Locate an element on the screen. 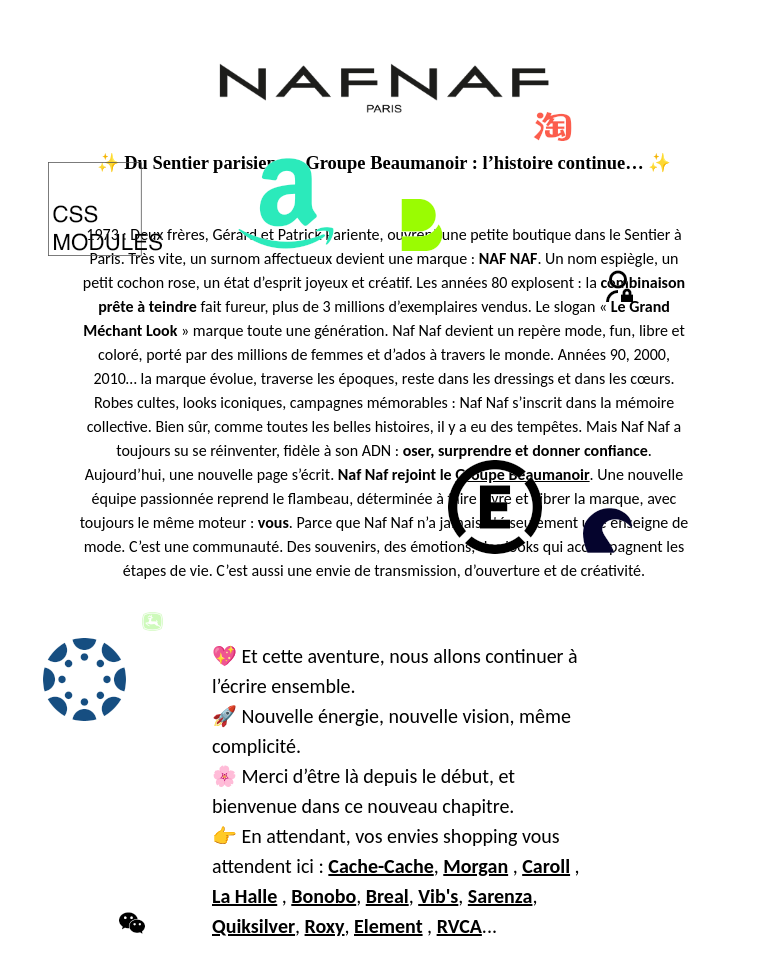 The width and height of the screenshot is (768, 953). open the Amazon app is located at coordinates (286, 201).